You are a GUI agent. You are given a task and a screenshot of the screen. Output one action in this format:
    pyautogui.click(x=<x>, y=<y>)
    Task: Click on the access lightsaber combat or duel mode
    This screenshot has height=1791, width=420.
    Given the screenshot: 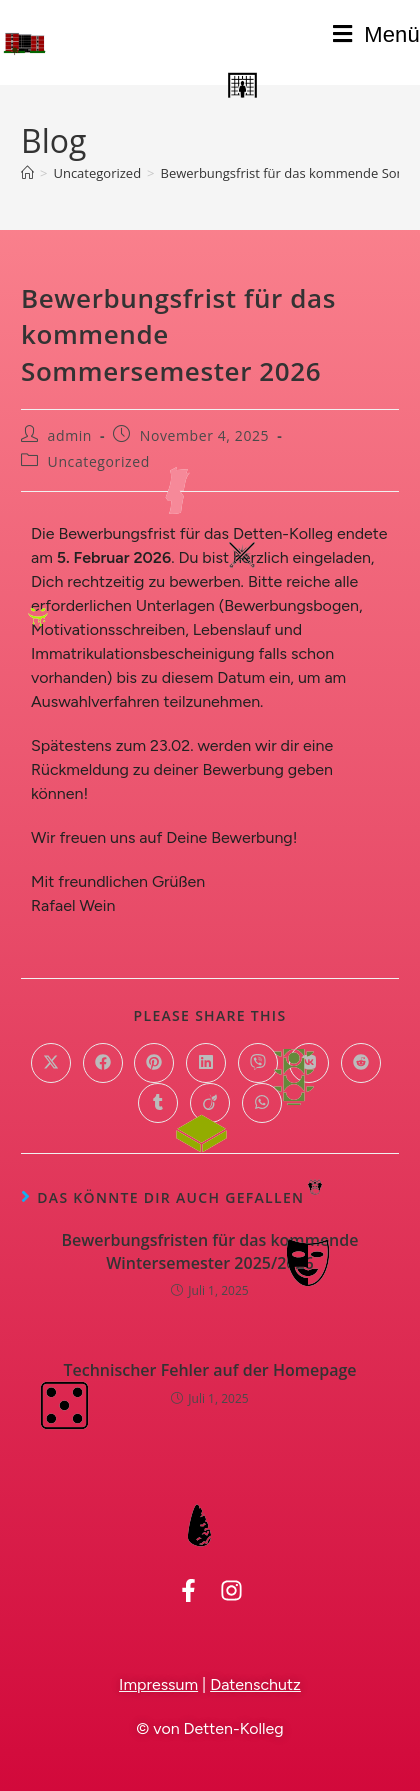 What is the action you would take?
    pyautogui.click(x=242, y=555)
    